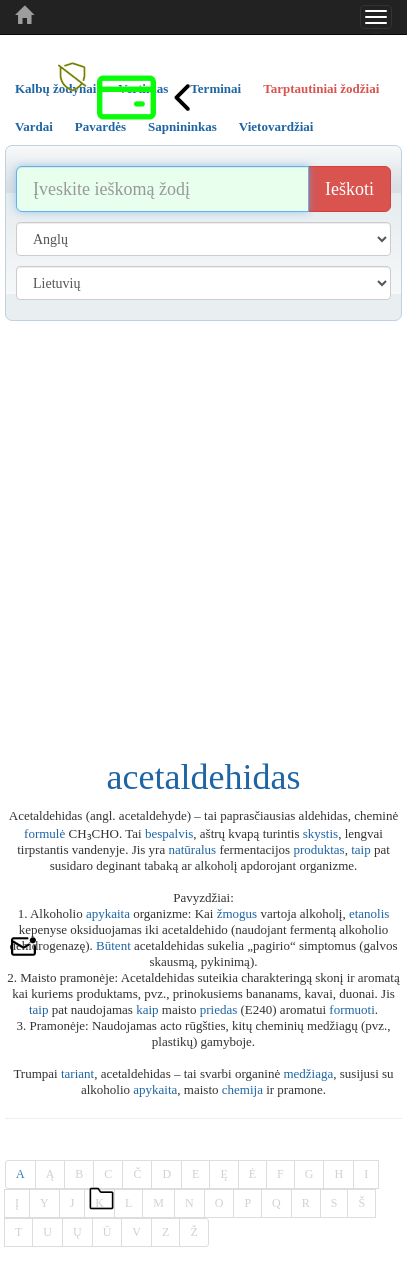 This screenshot has width=407, height=1287. What do you see at coordinates (184, 97) in the screenshot?
I see `go back to the previous page` at bounding box center [184, 97].